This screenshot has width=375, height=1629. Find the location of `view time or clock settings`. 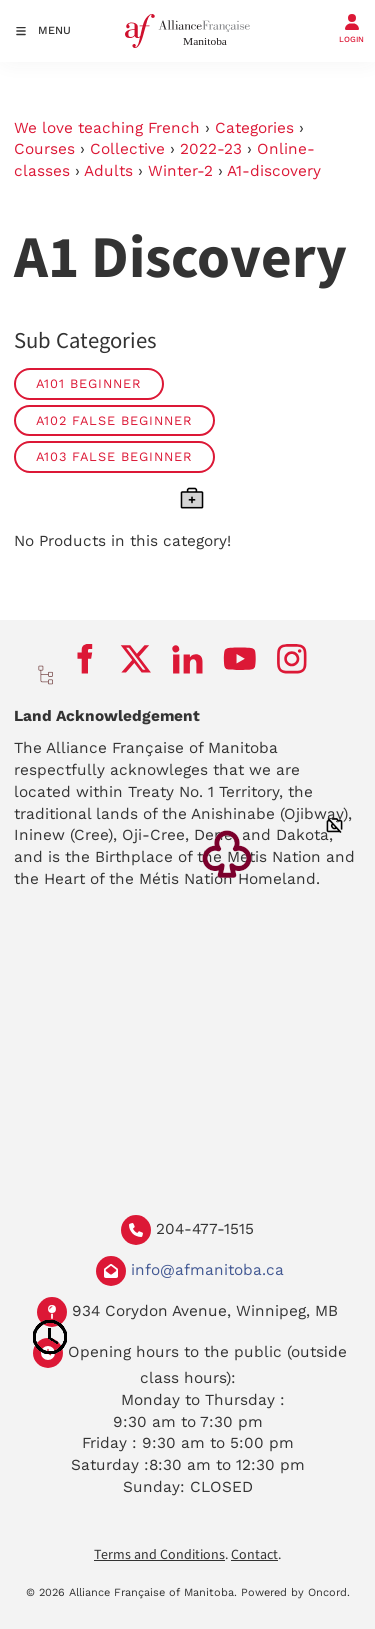

view time or clock settings is located at coordinates (50, 1337).